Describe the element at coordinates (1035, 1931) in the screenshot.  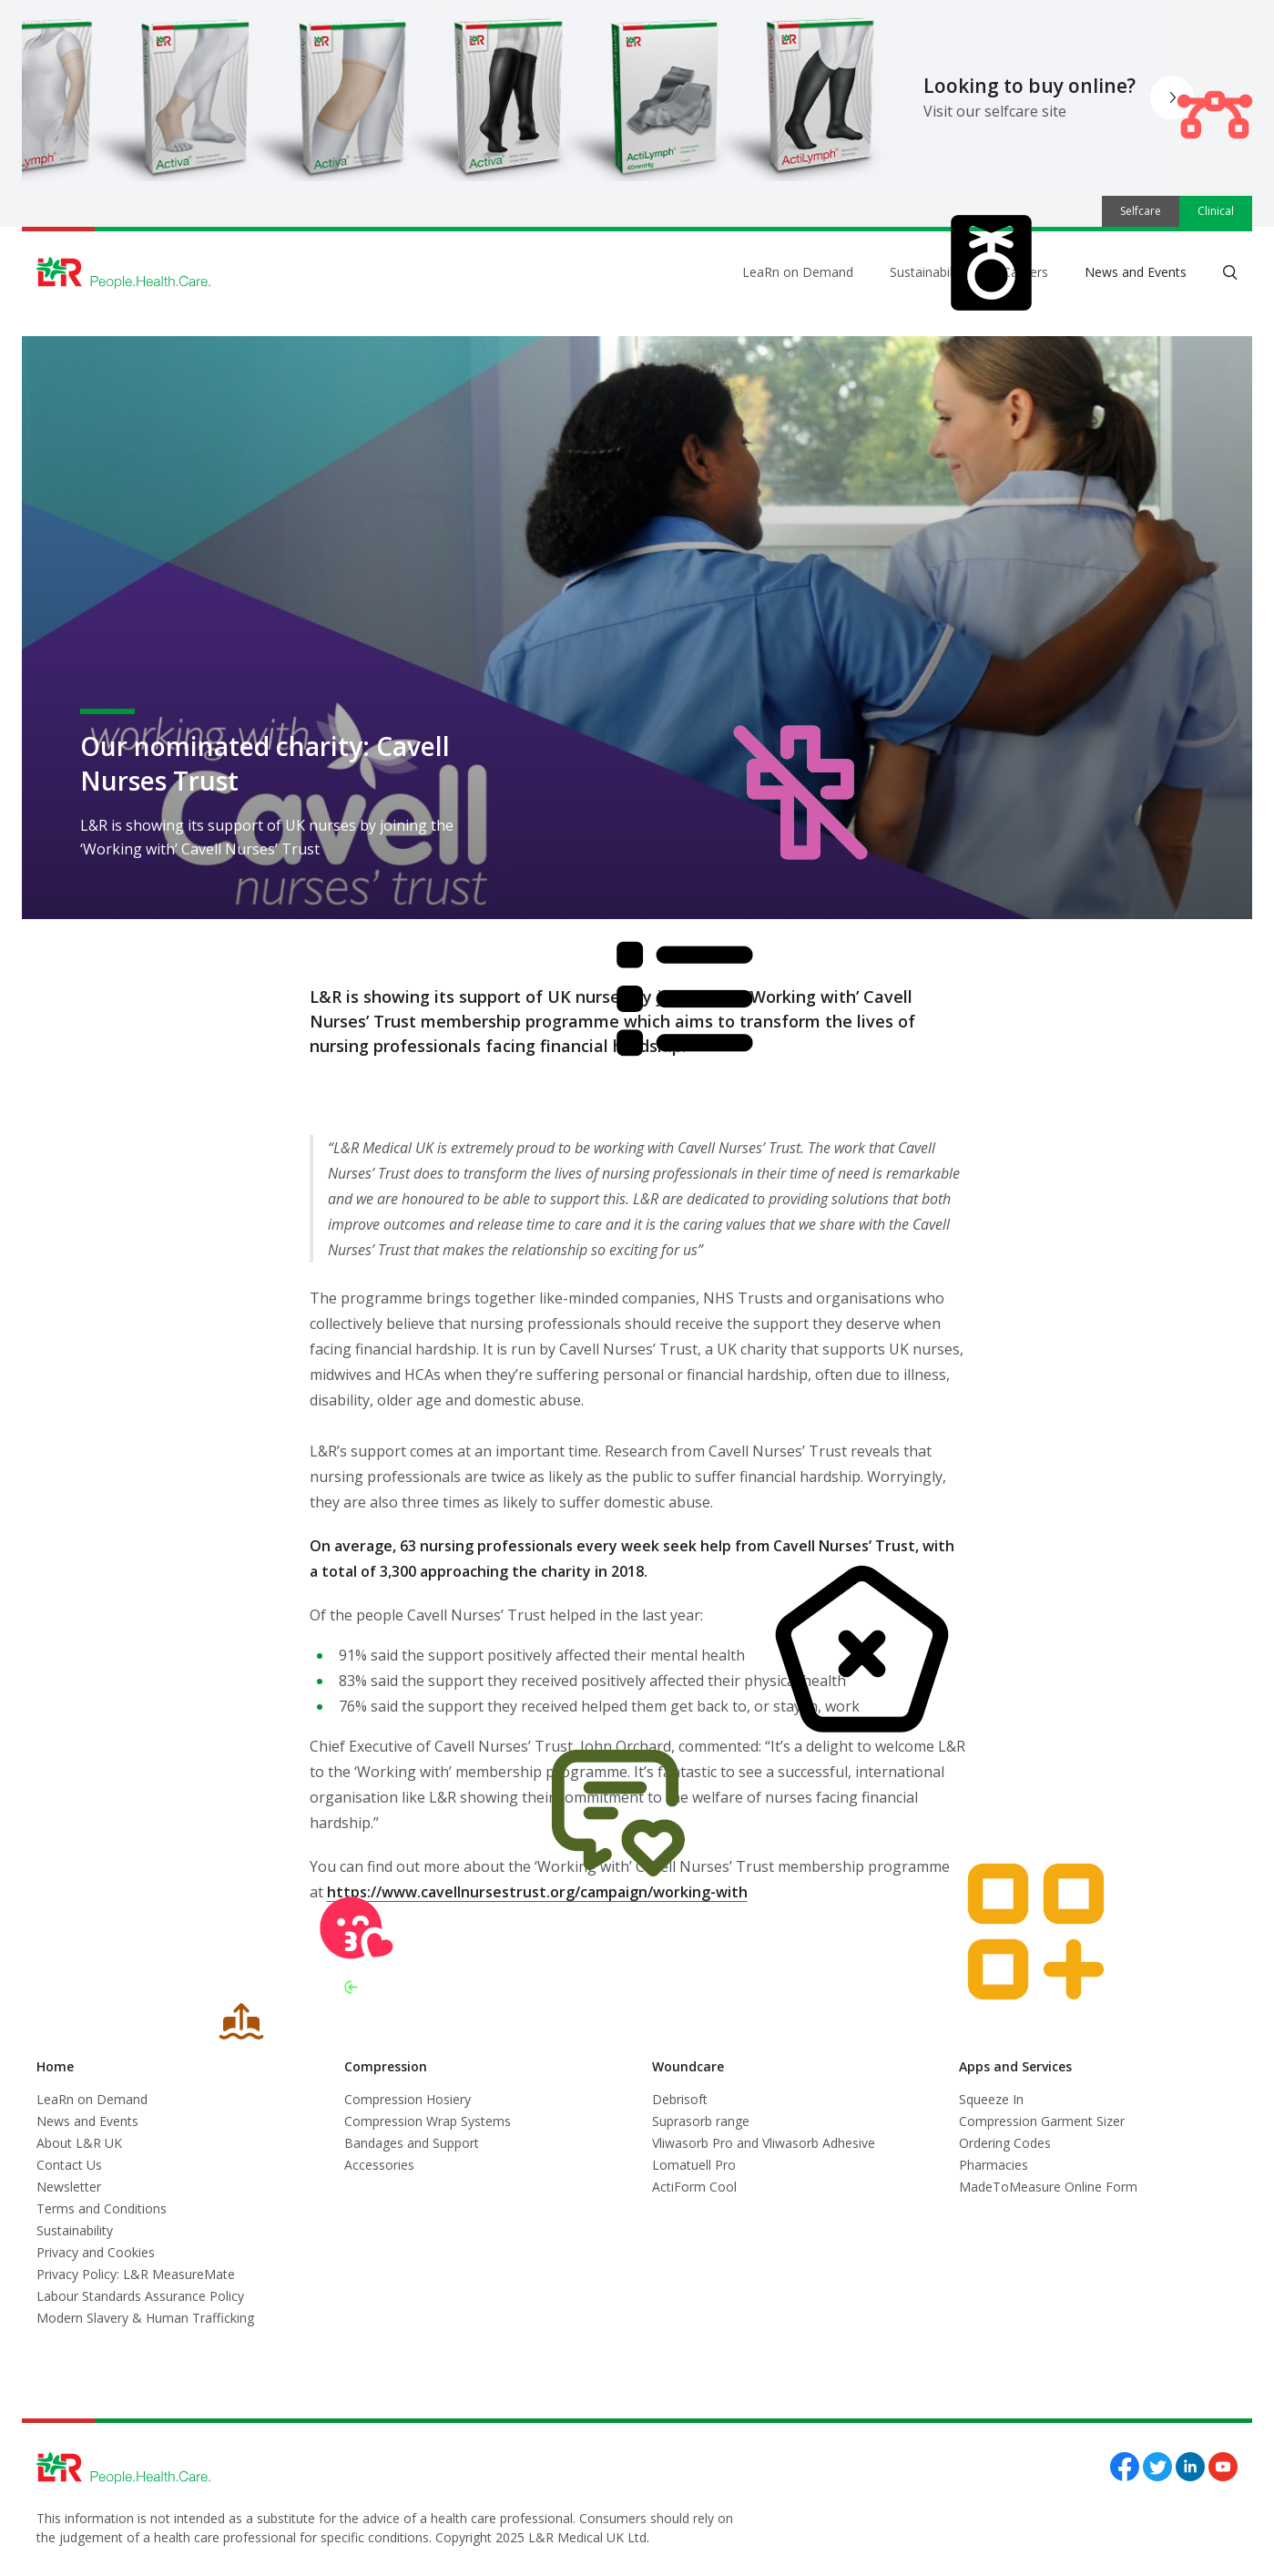
I see `add a new widget to the grid layout` at that location.